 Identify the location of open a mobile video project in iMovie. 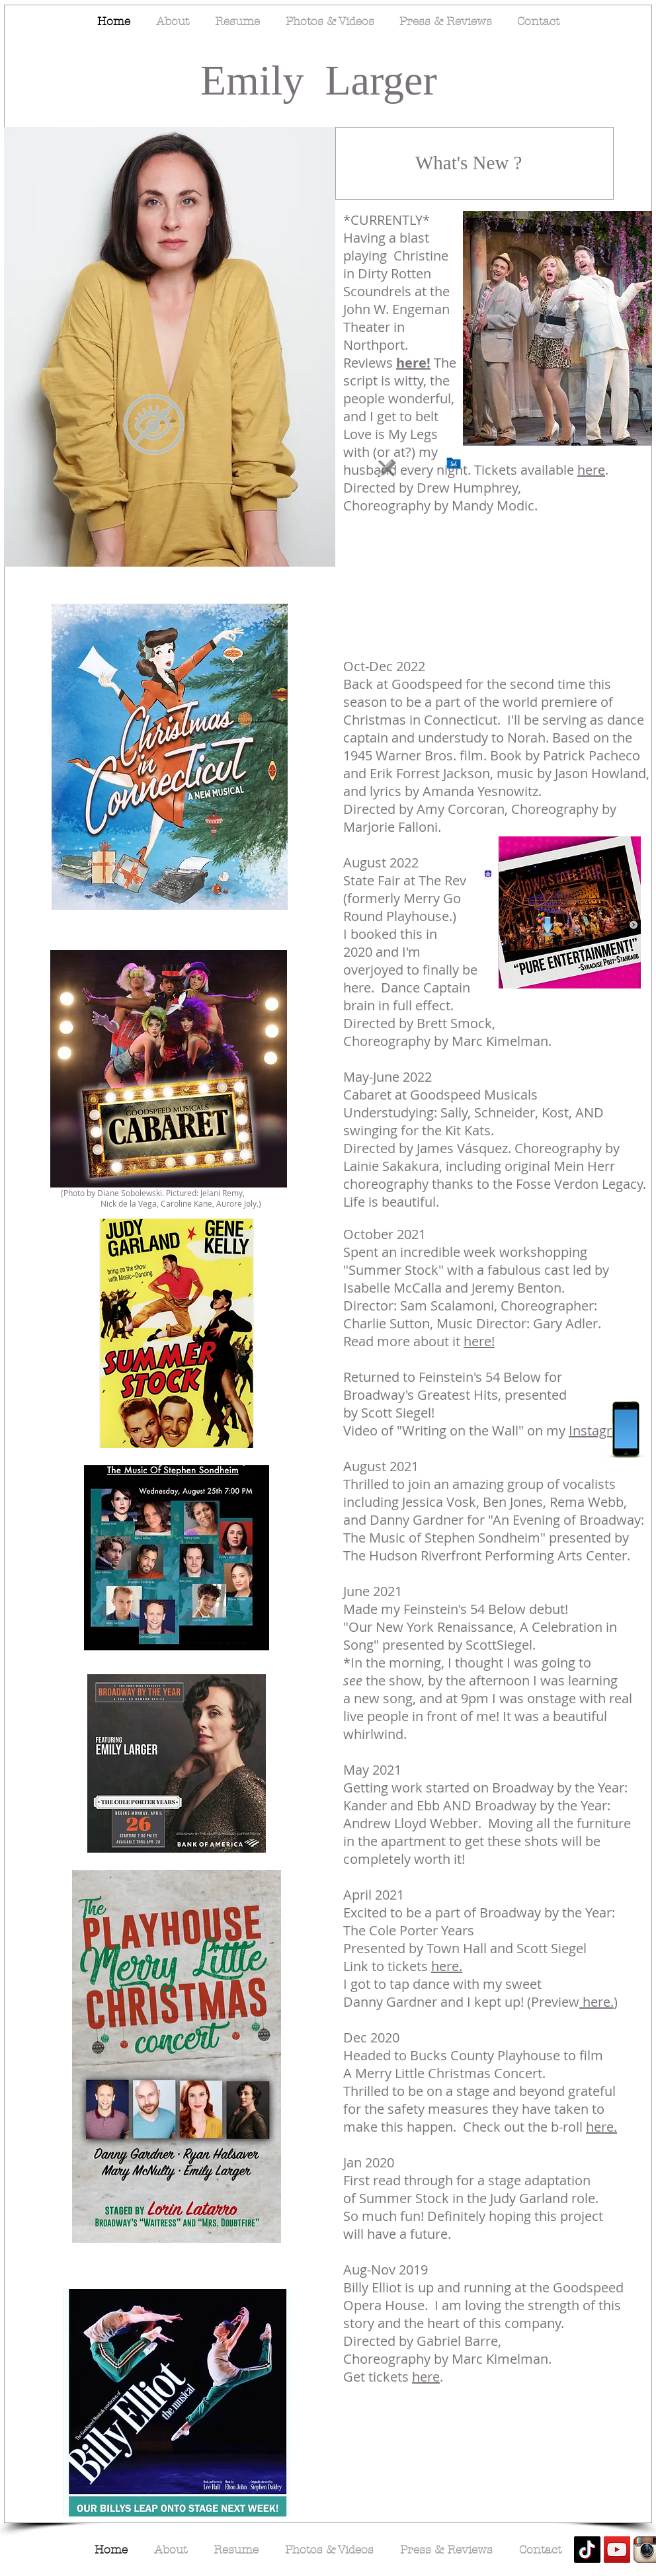
(488, 874).